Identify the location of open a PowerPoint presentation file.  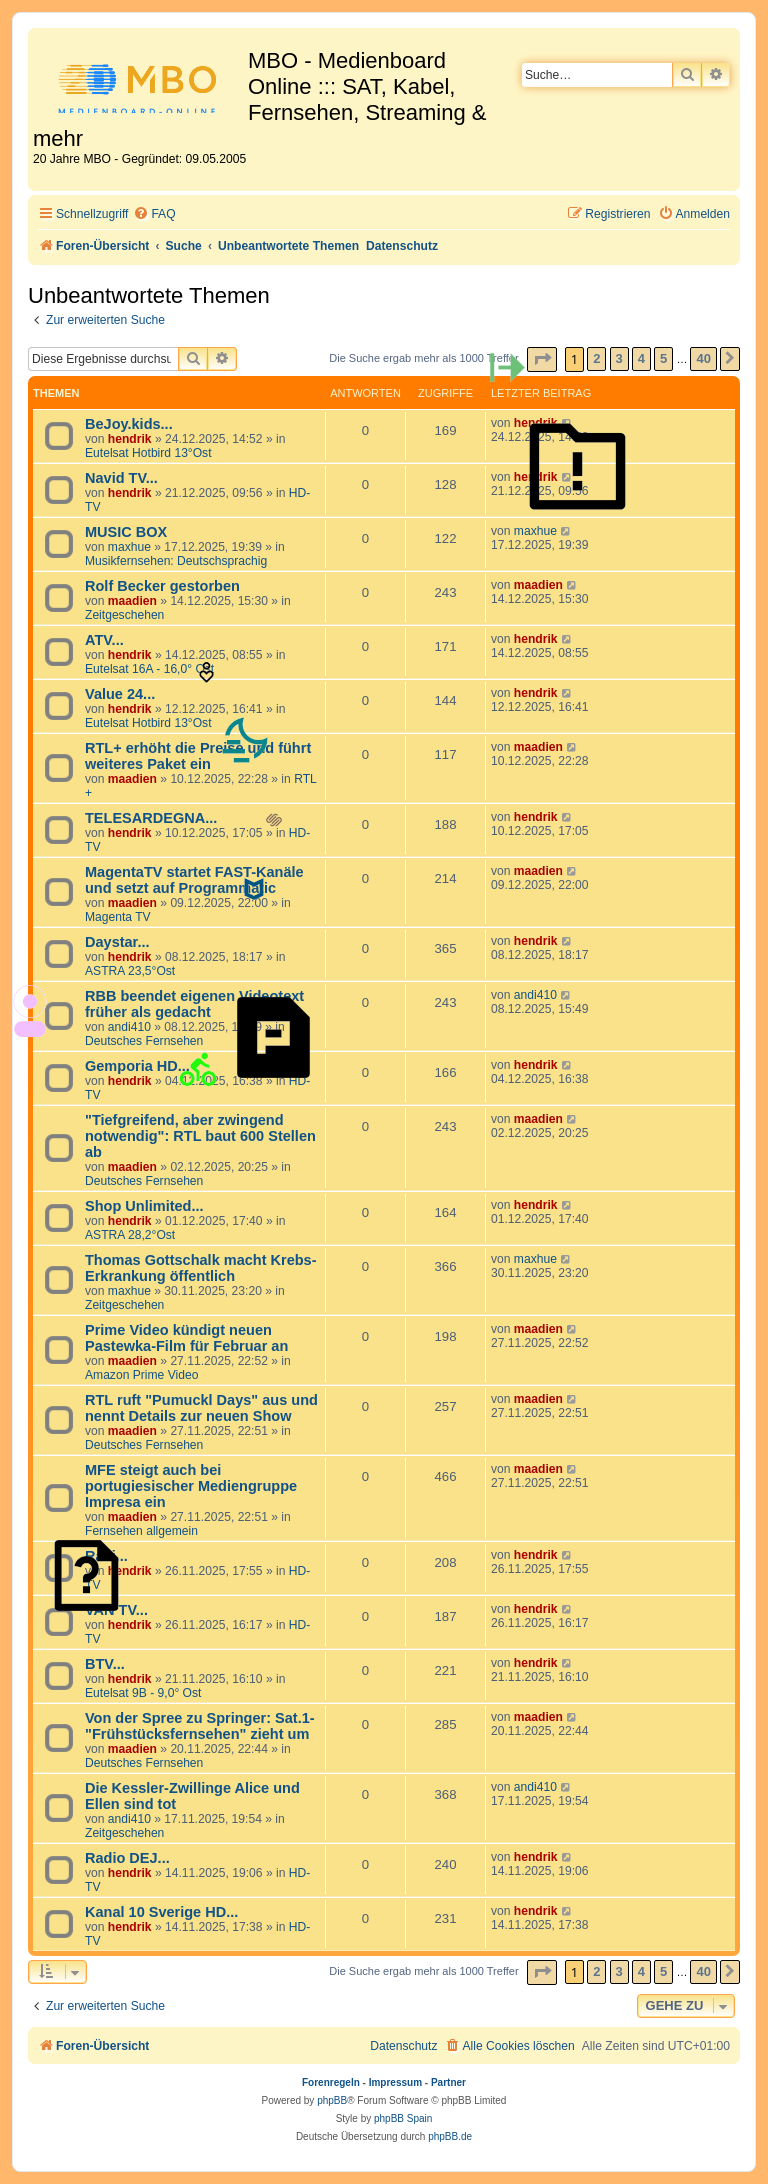
(273, 1037).